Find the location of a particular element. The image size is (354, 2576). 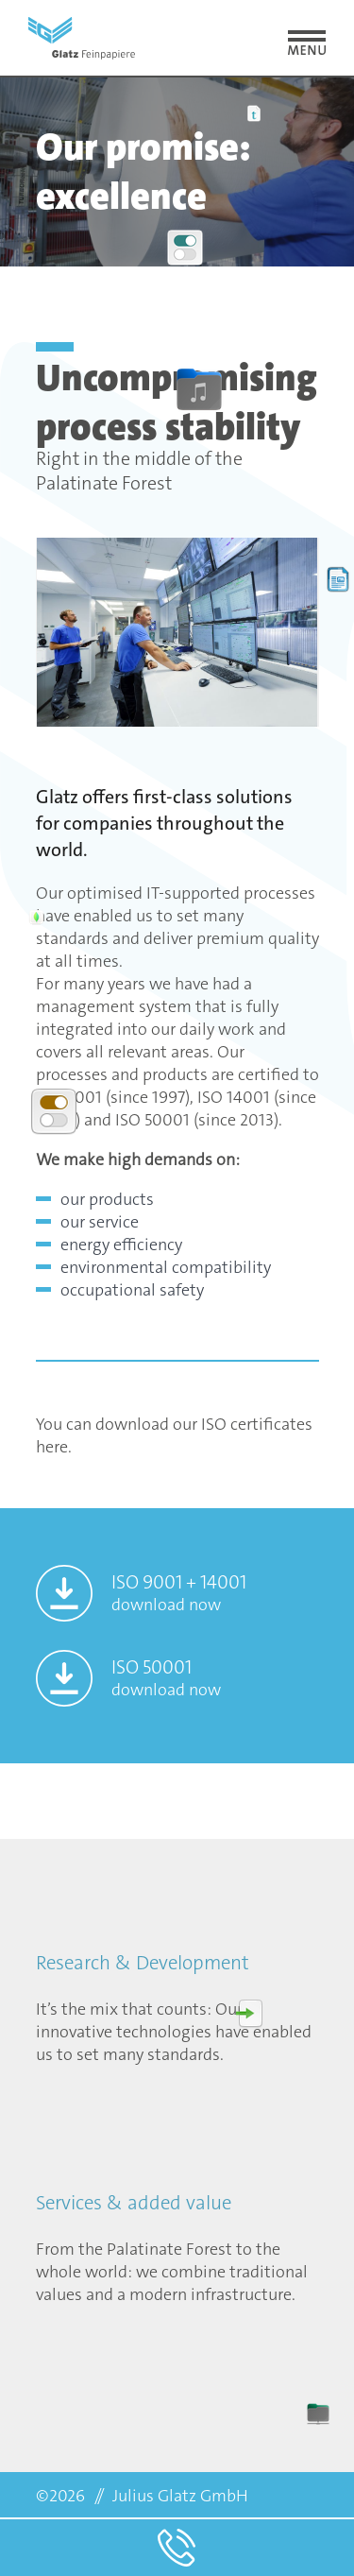

open desktop preferences or settings is located at coordinates (54, 1111).